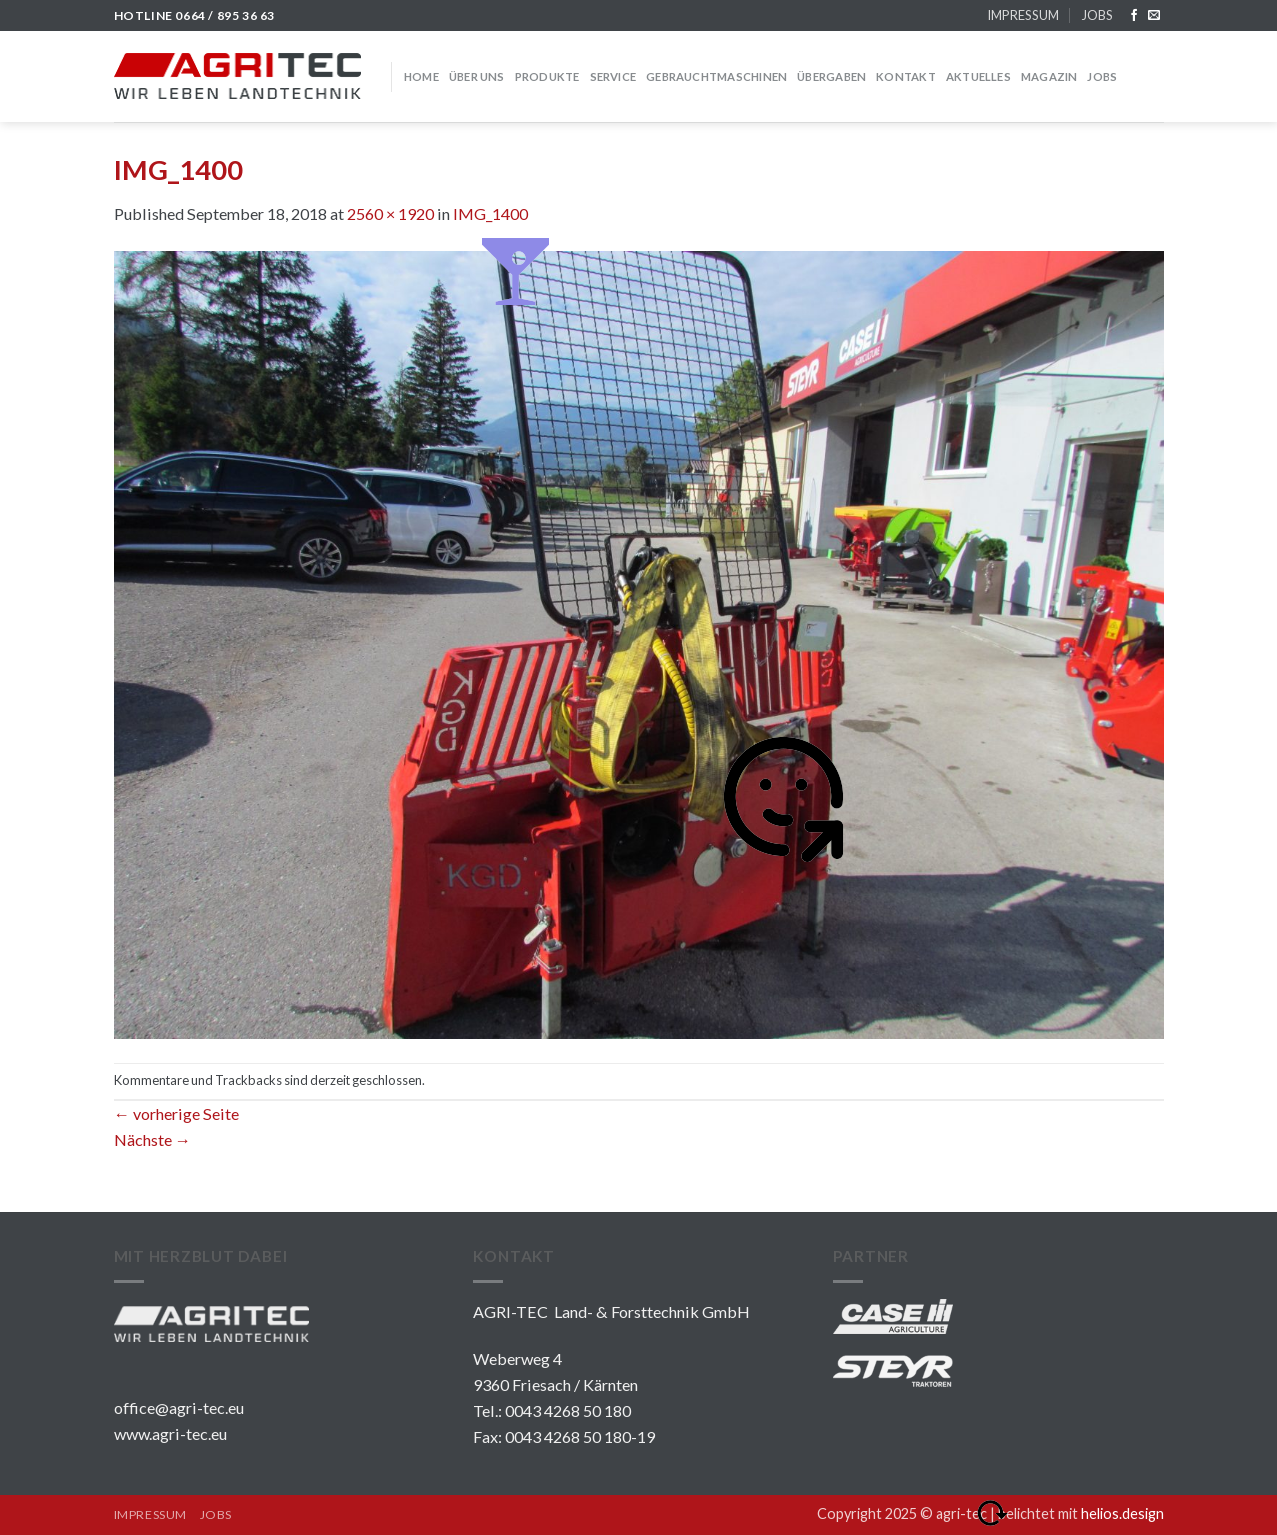  What do you see at coordinates (783, 796) in the screenshot?
I see `share your mood or status with others` at bounding box center [783, 796].